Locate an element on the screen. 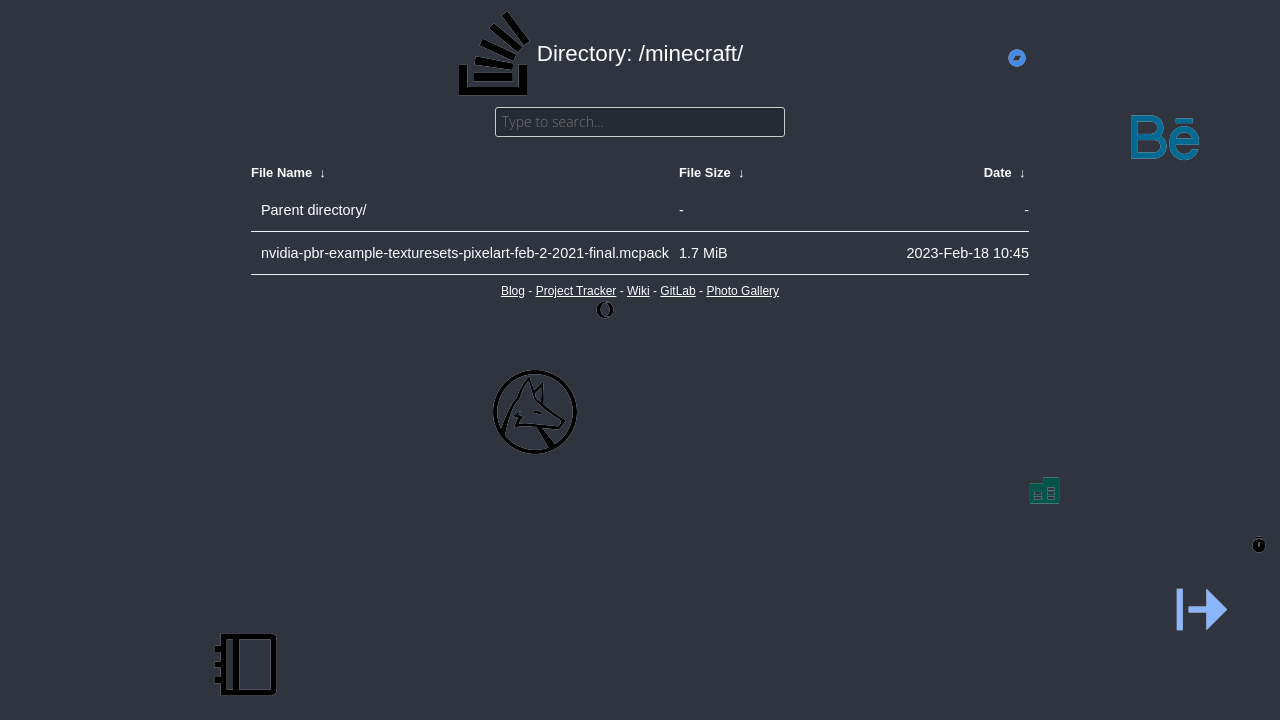 The width and height of the screenshot is (1280, 720). view booklet or documentation is located at coordinates (245, 664).